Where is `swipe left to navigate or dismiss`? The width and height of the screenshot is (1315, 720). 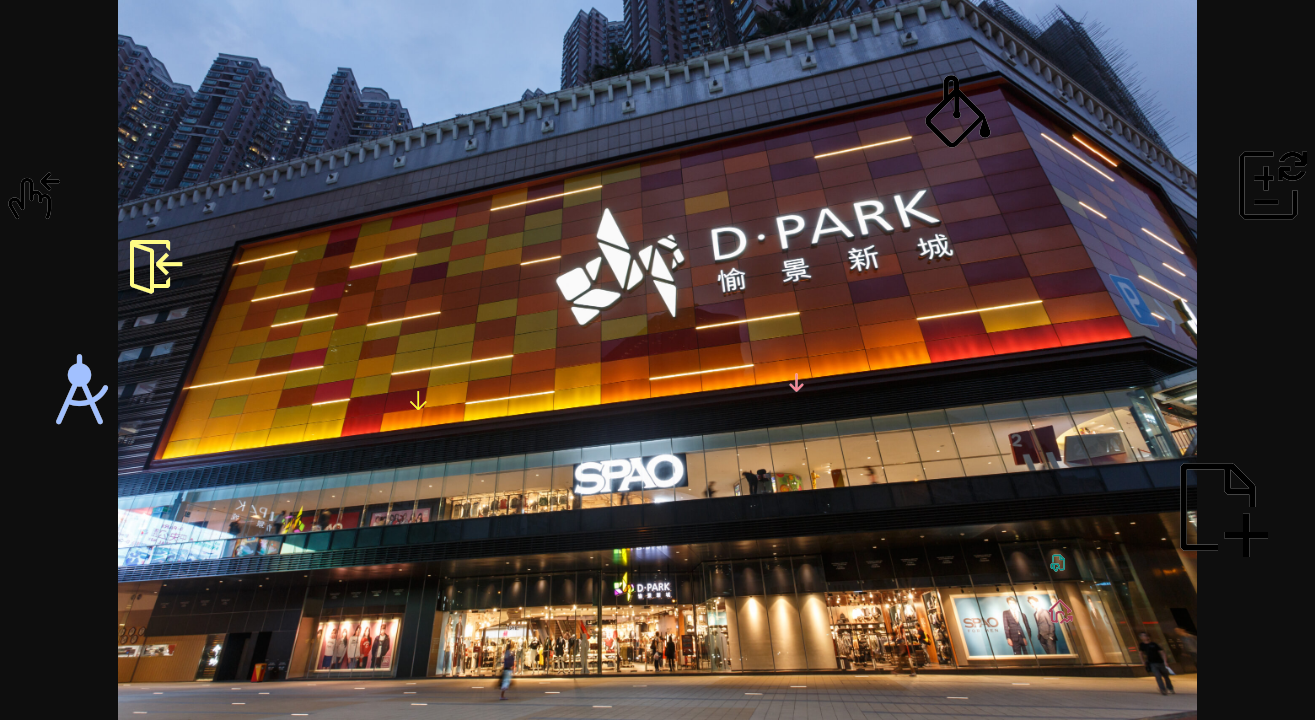 swipe left to navigate or dismiss is located at coordinates (31, 197).